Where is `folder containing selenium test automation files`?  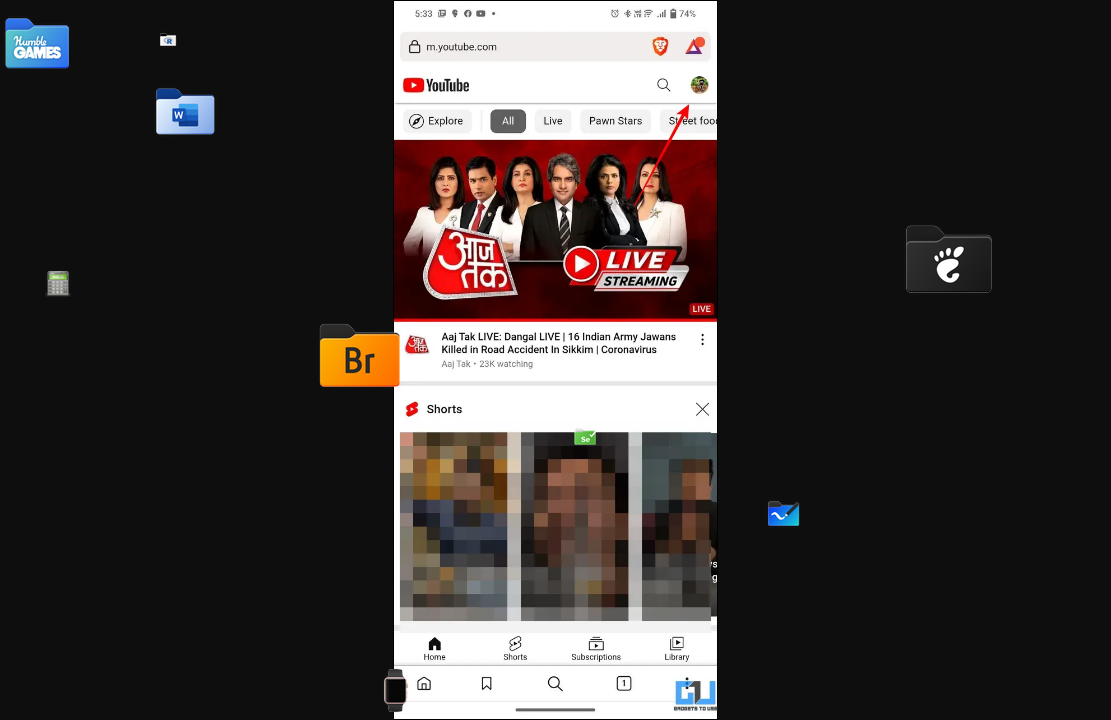
folder containing selenium test automation files is located at coordinates (585, 437).